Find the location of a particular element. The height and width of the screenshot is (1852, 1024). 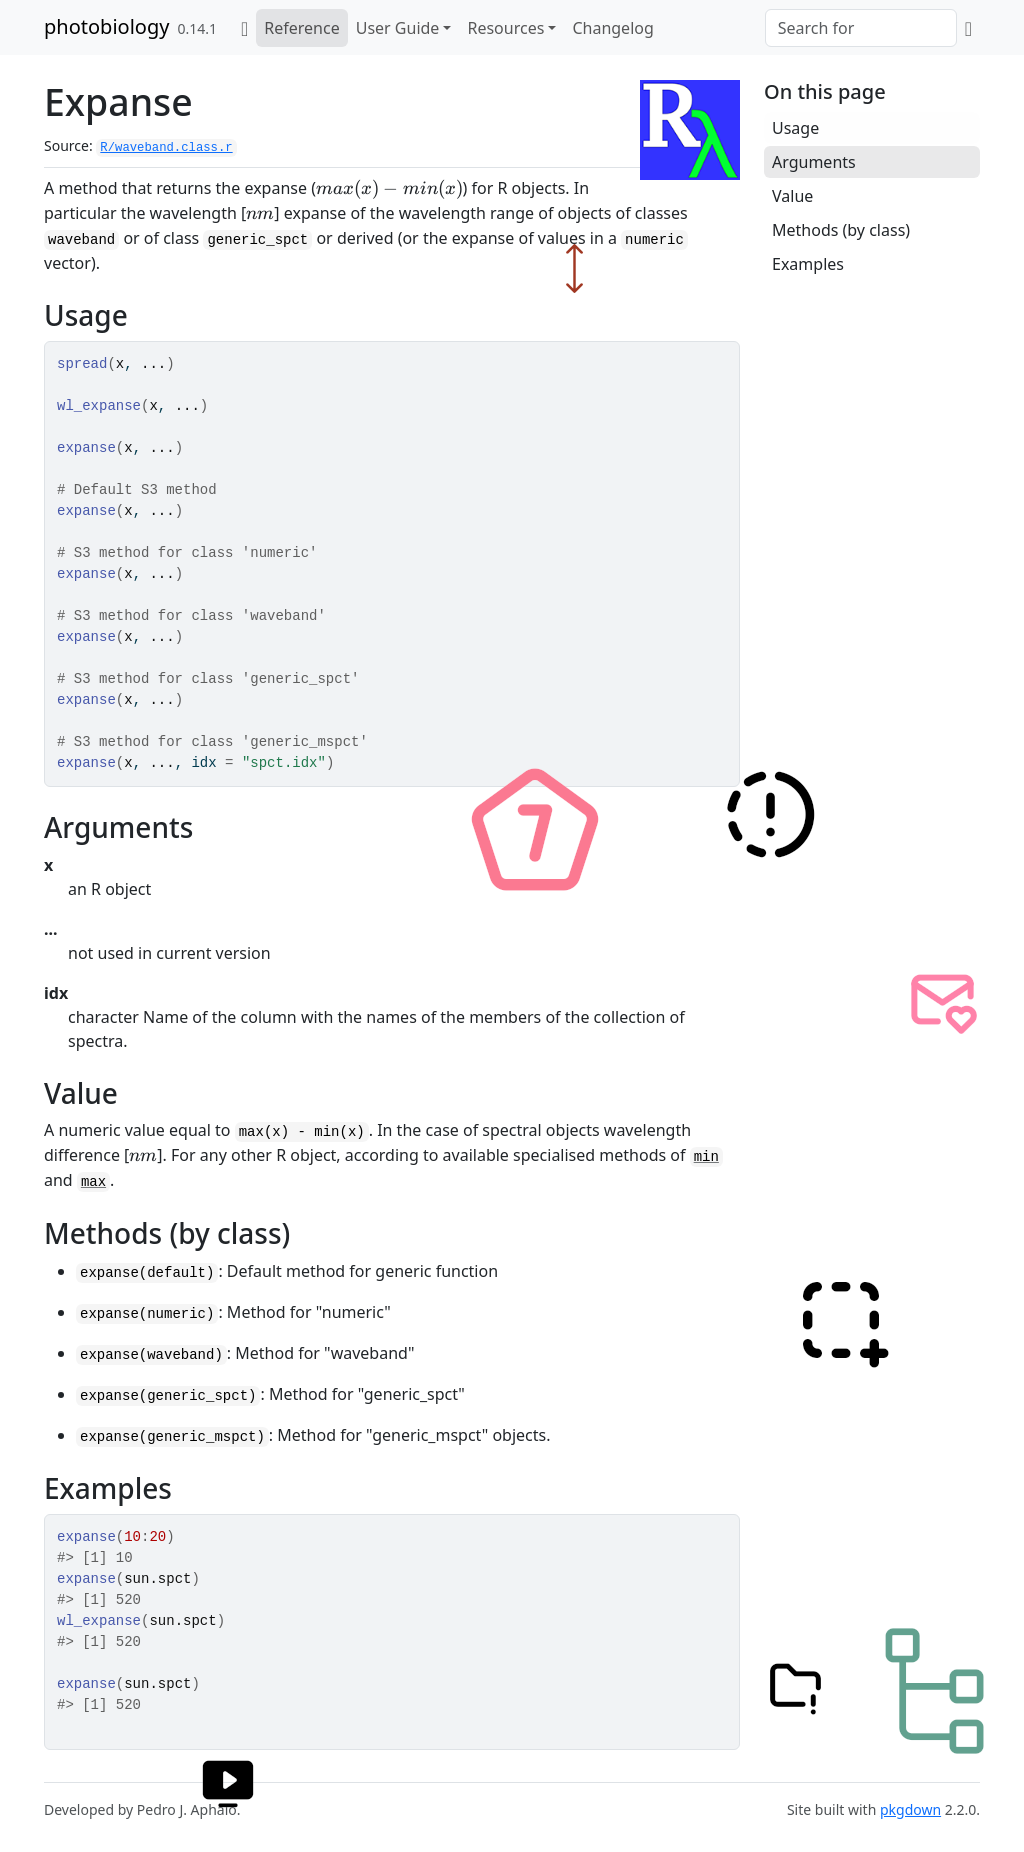

take a screenshot of the current screen is located at coordinates (841, 1320).